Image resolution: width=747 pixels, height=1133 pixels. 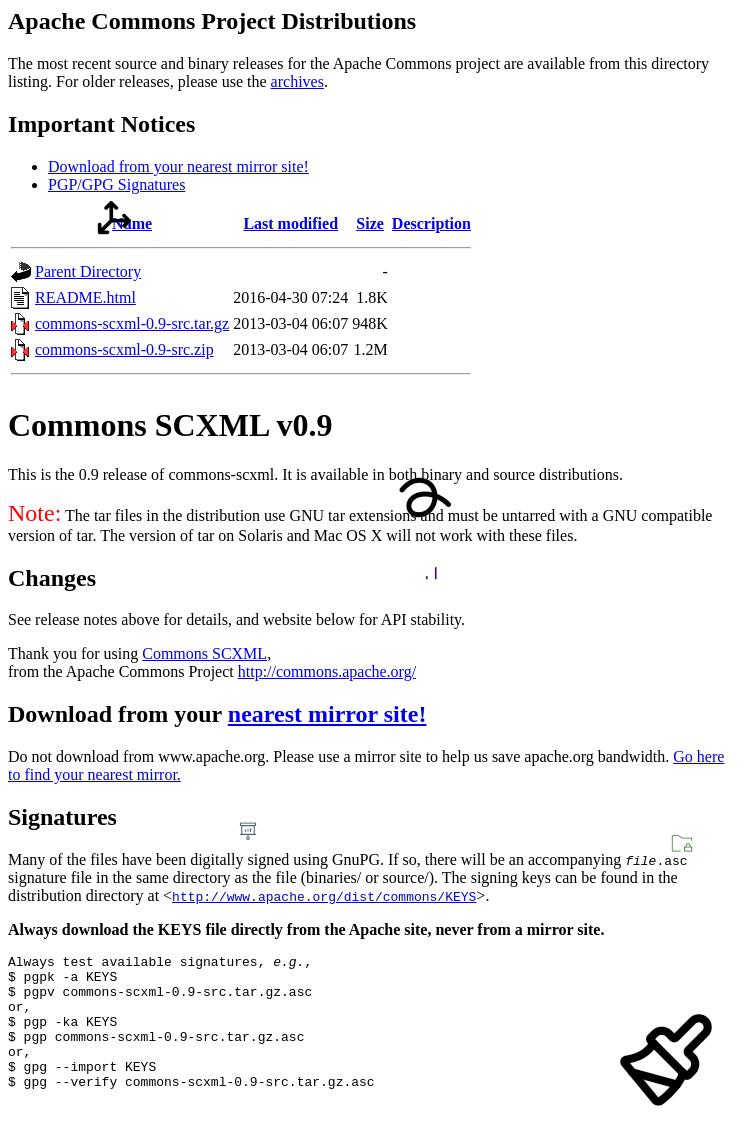 What do you see at coordinates (112, 219) in the screenshot?
I see `access 3D vector or axis controls` at bounding box center [112, 219].